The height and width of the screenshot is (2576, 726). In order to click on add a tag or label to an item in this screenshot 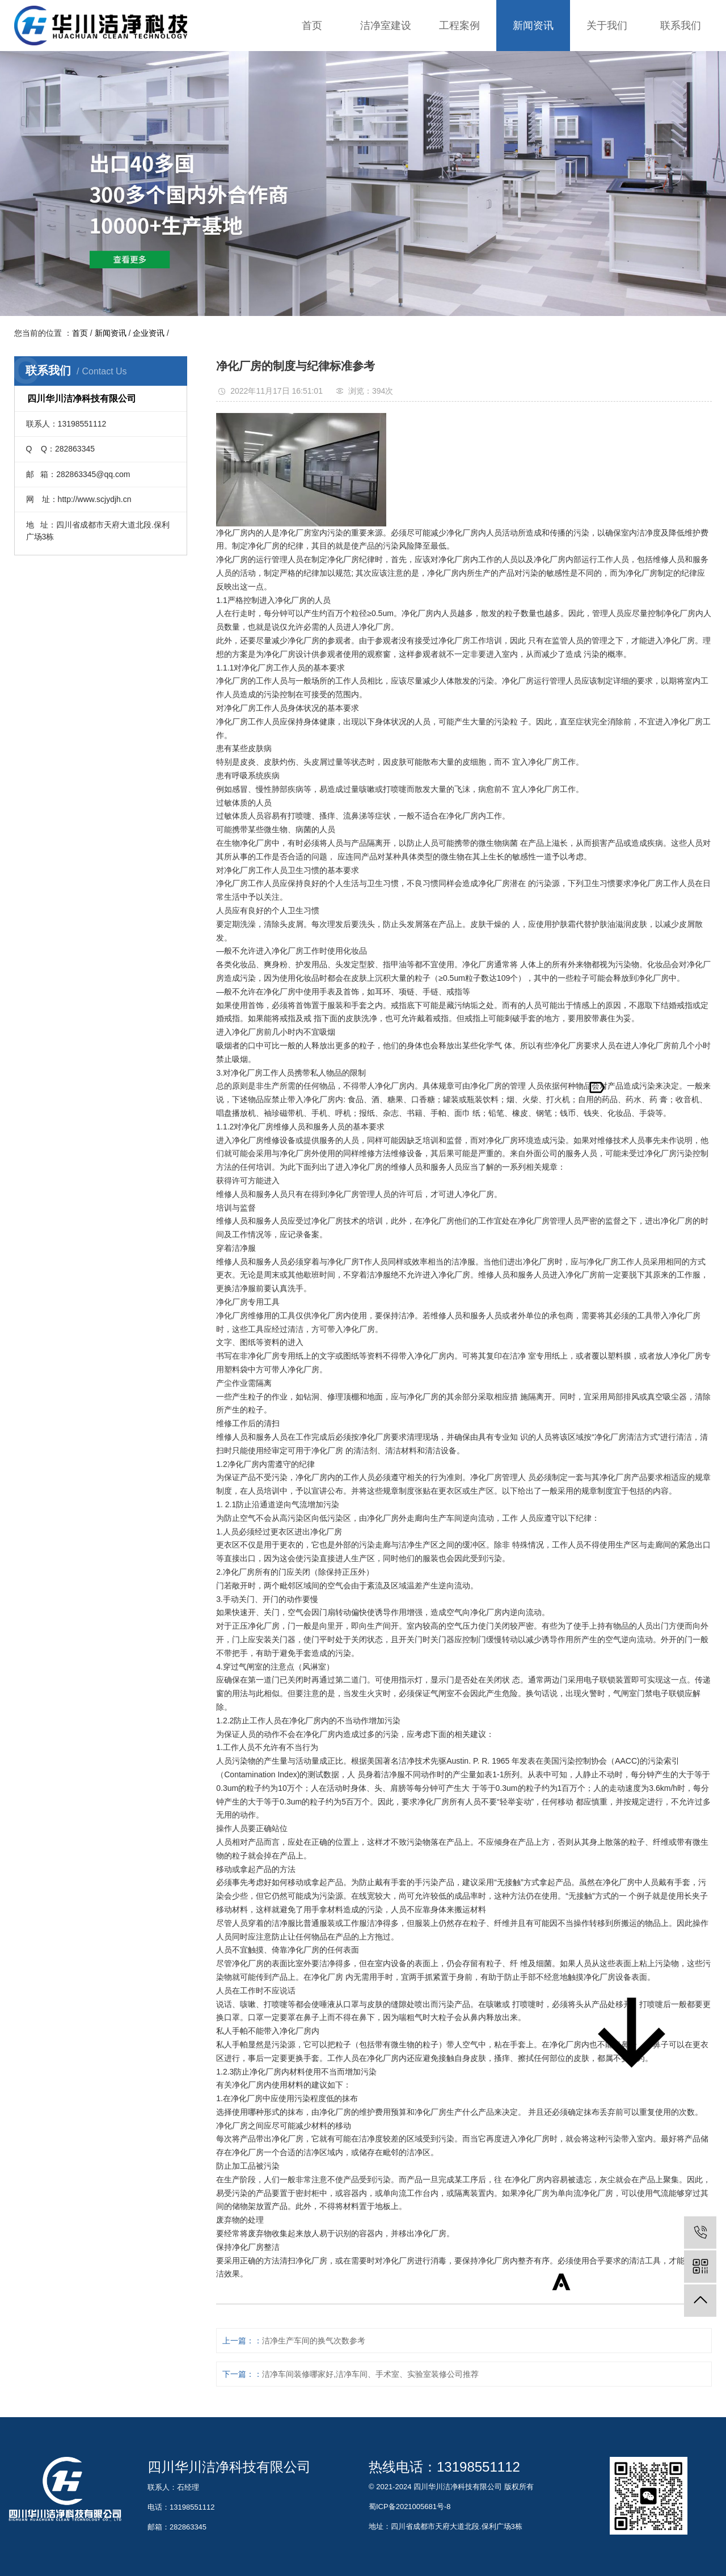, I will do `click(597, 1087)`.